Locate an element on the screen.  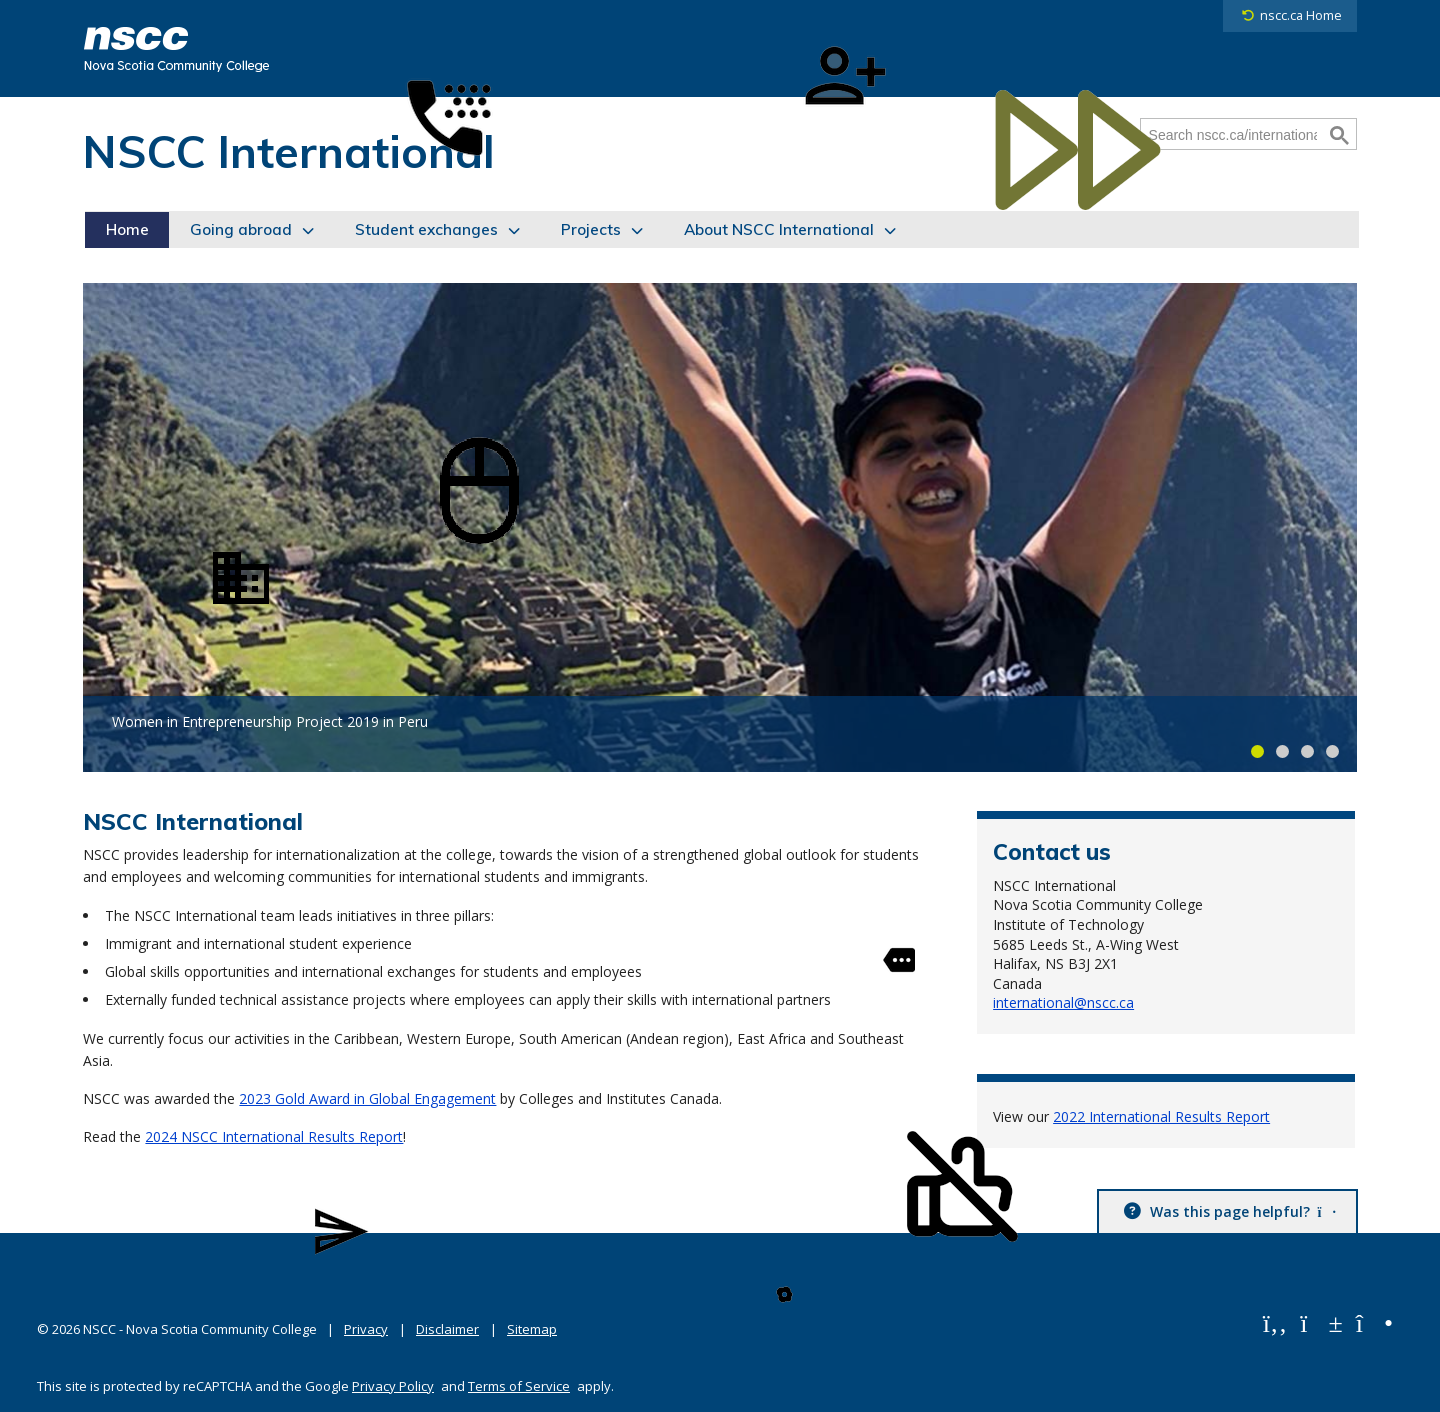
skip forward in media playback is located at coordinates (1078, 150).